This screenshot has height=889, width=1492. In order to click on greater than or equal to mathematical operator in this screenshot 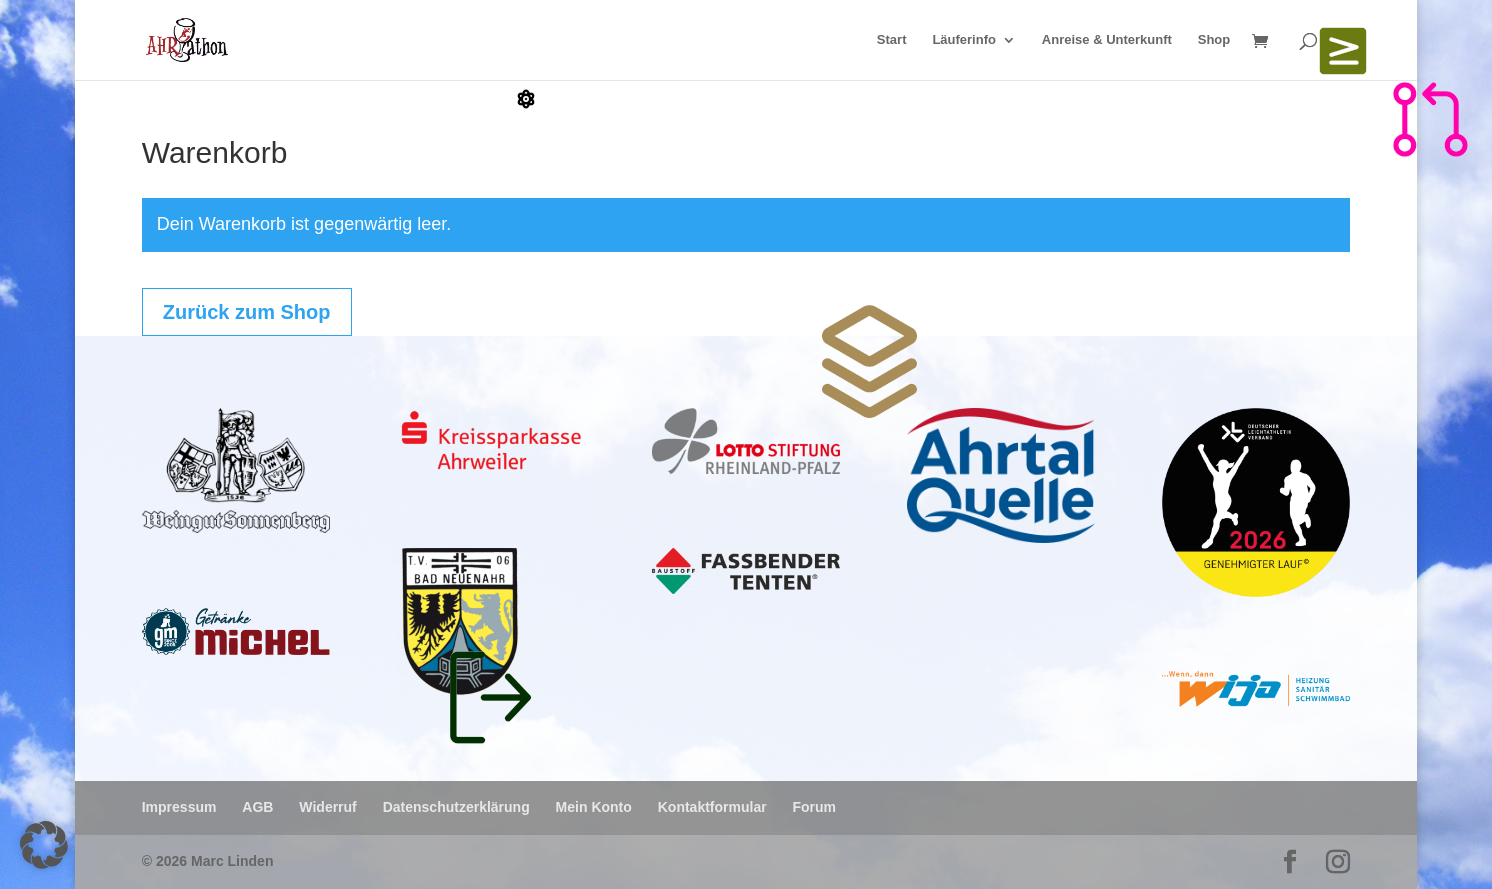, I will do `click(1343, 51)`.